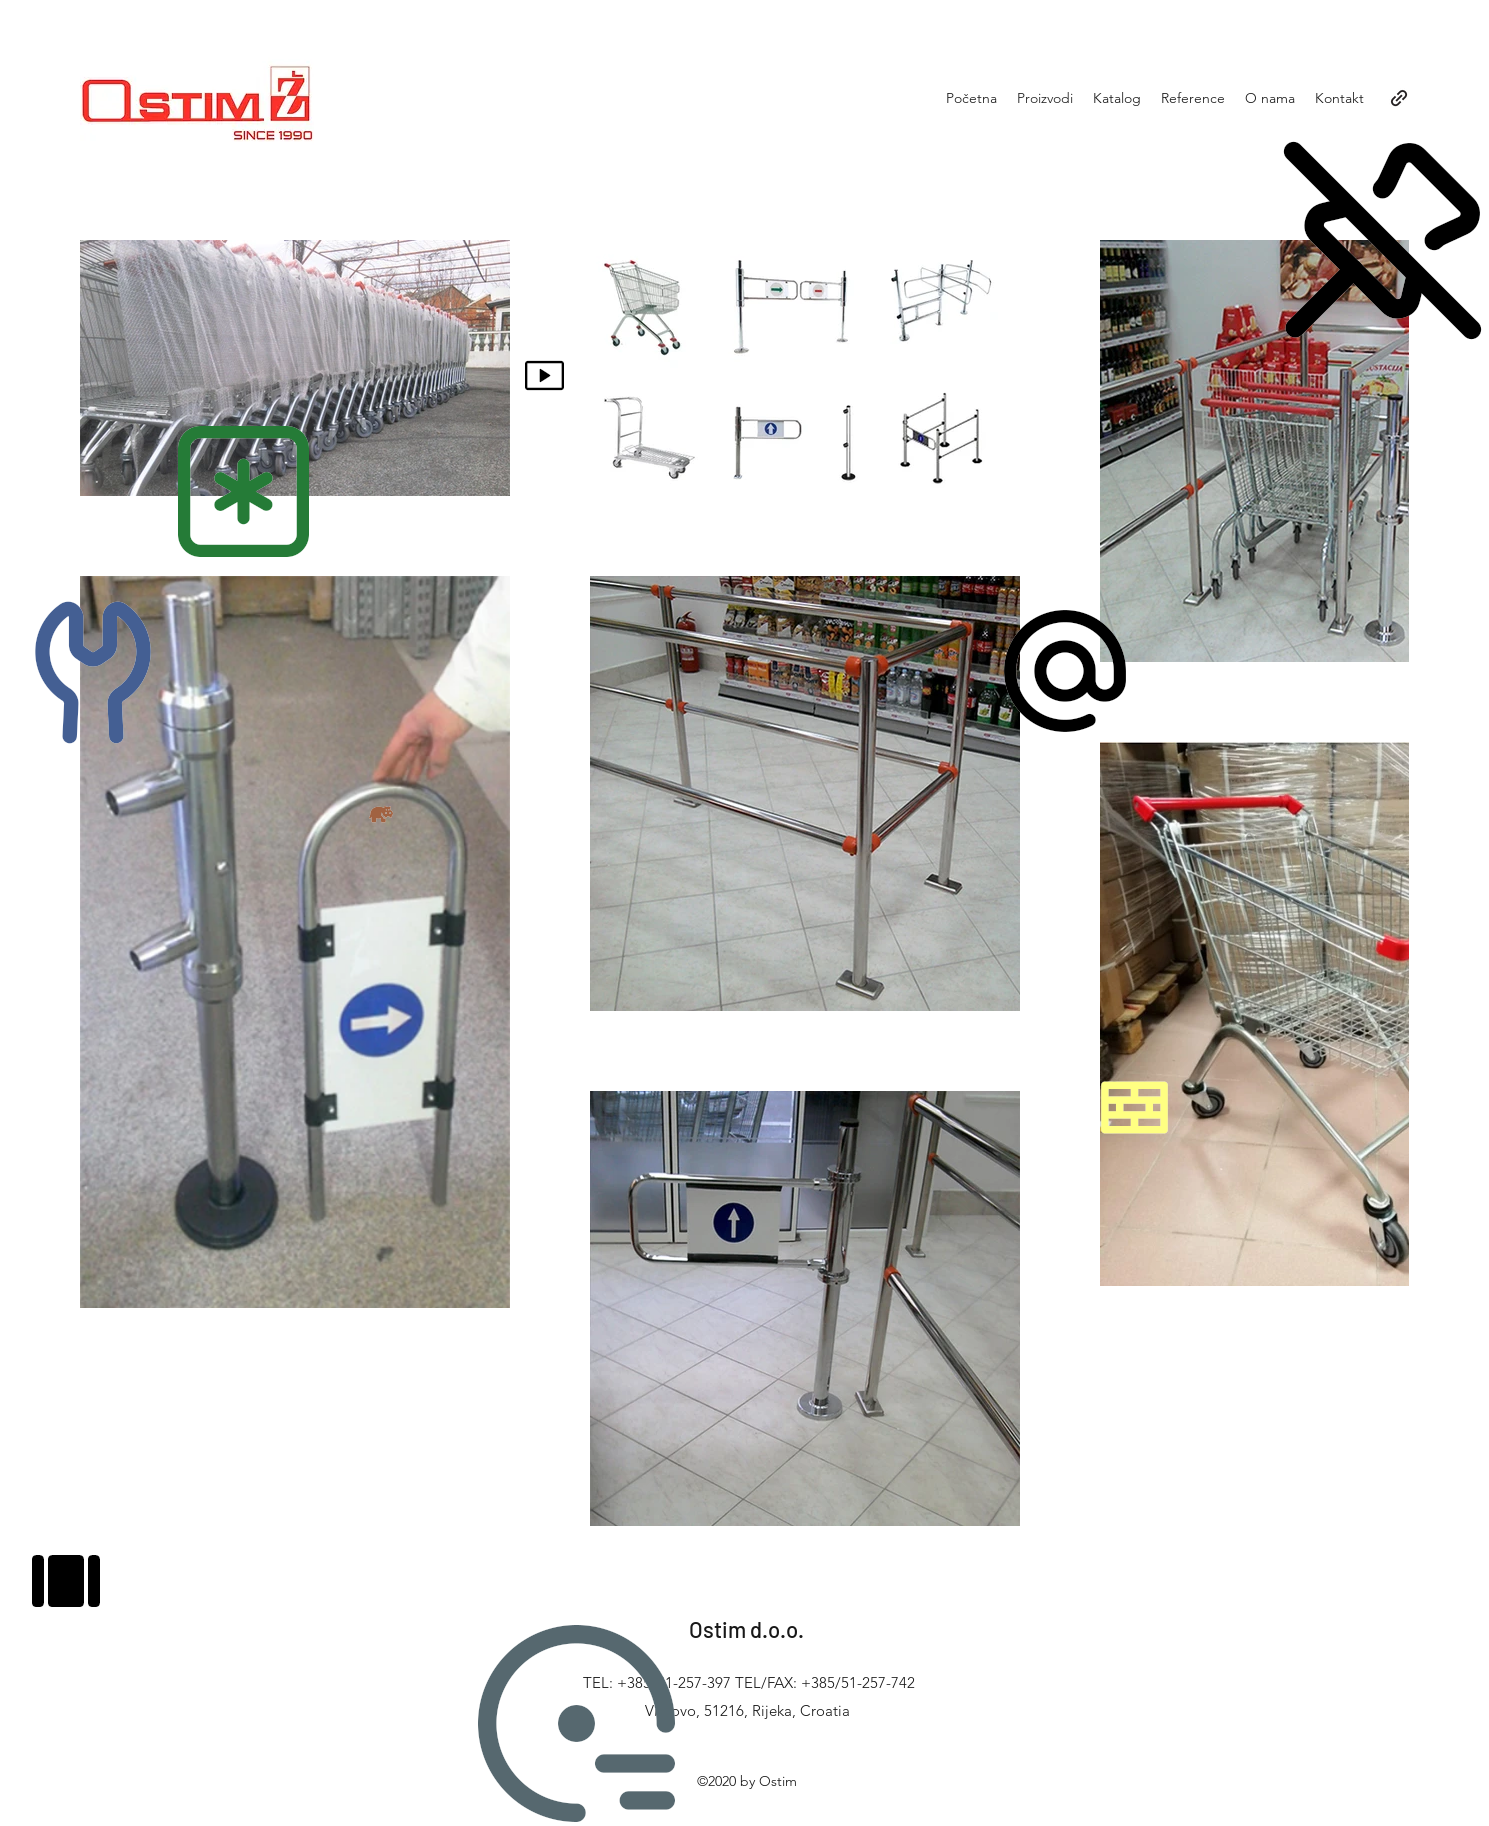 The image size is (1489, 1826). Describe the element at coordinates (93, 671) in the screenshot. I see `access settings or configuration options` at that location.